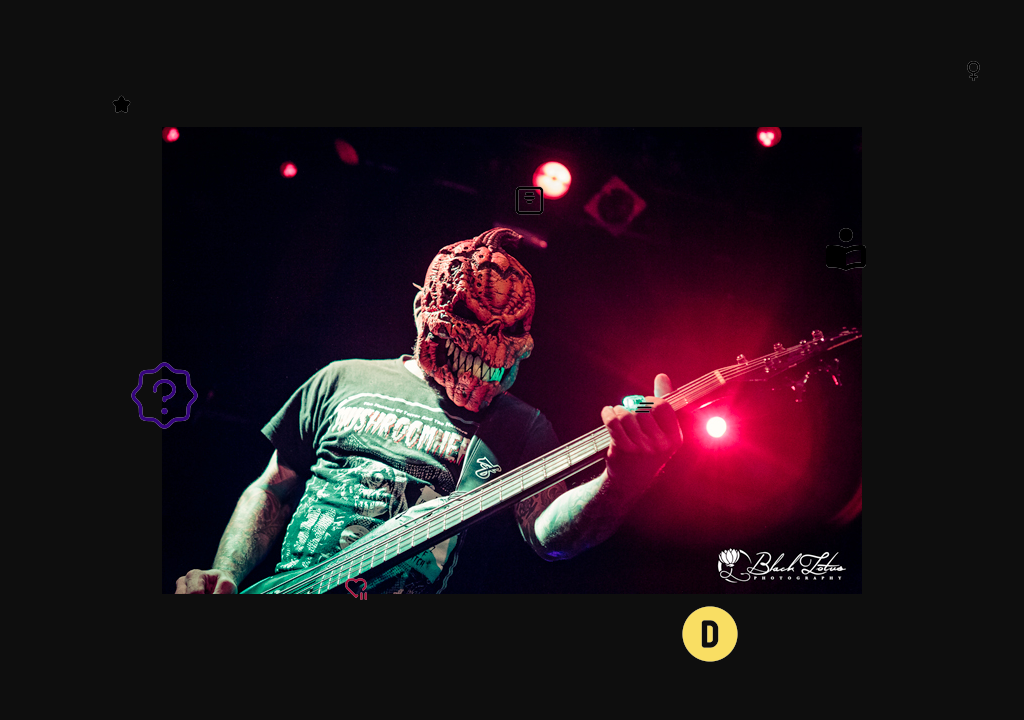 The image size is (1024, 720). Describe the element at coordinates (846, 250) in the screenshot. I see `open reading mode` at that location.